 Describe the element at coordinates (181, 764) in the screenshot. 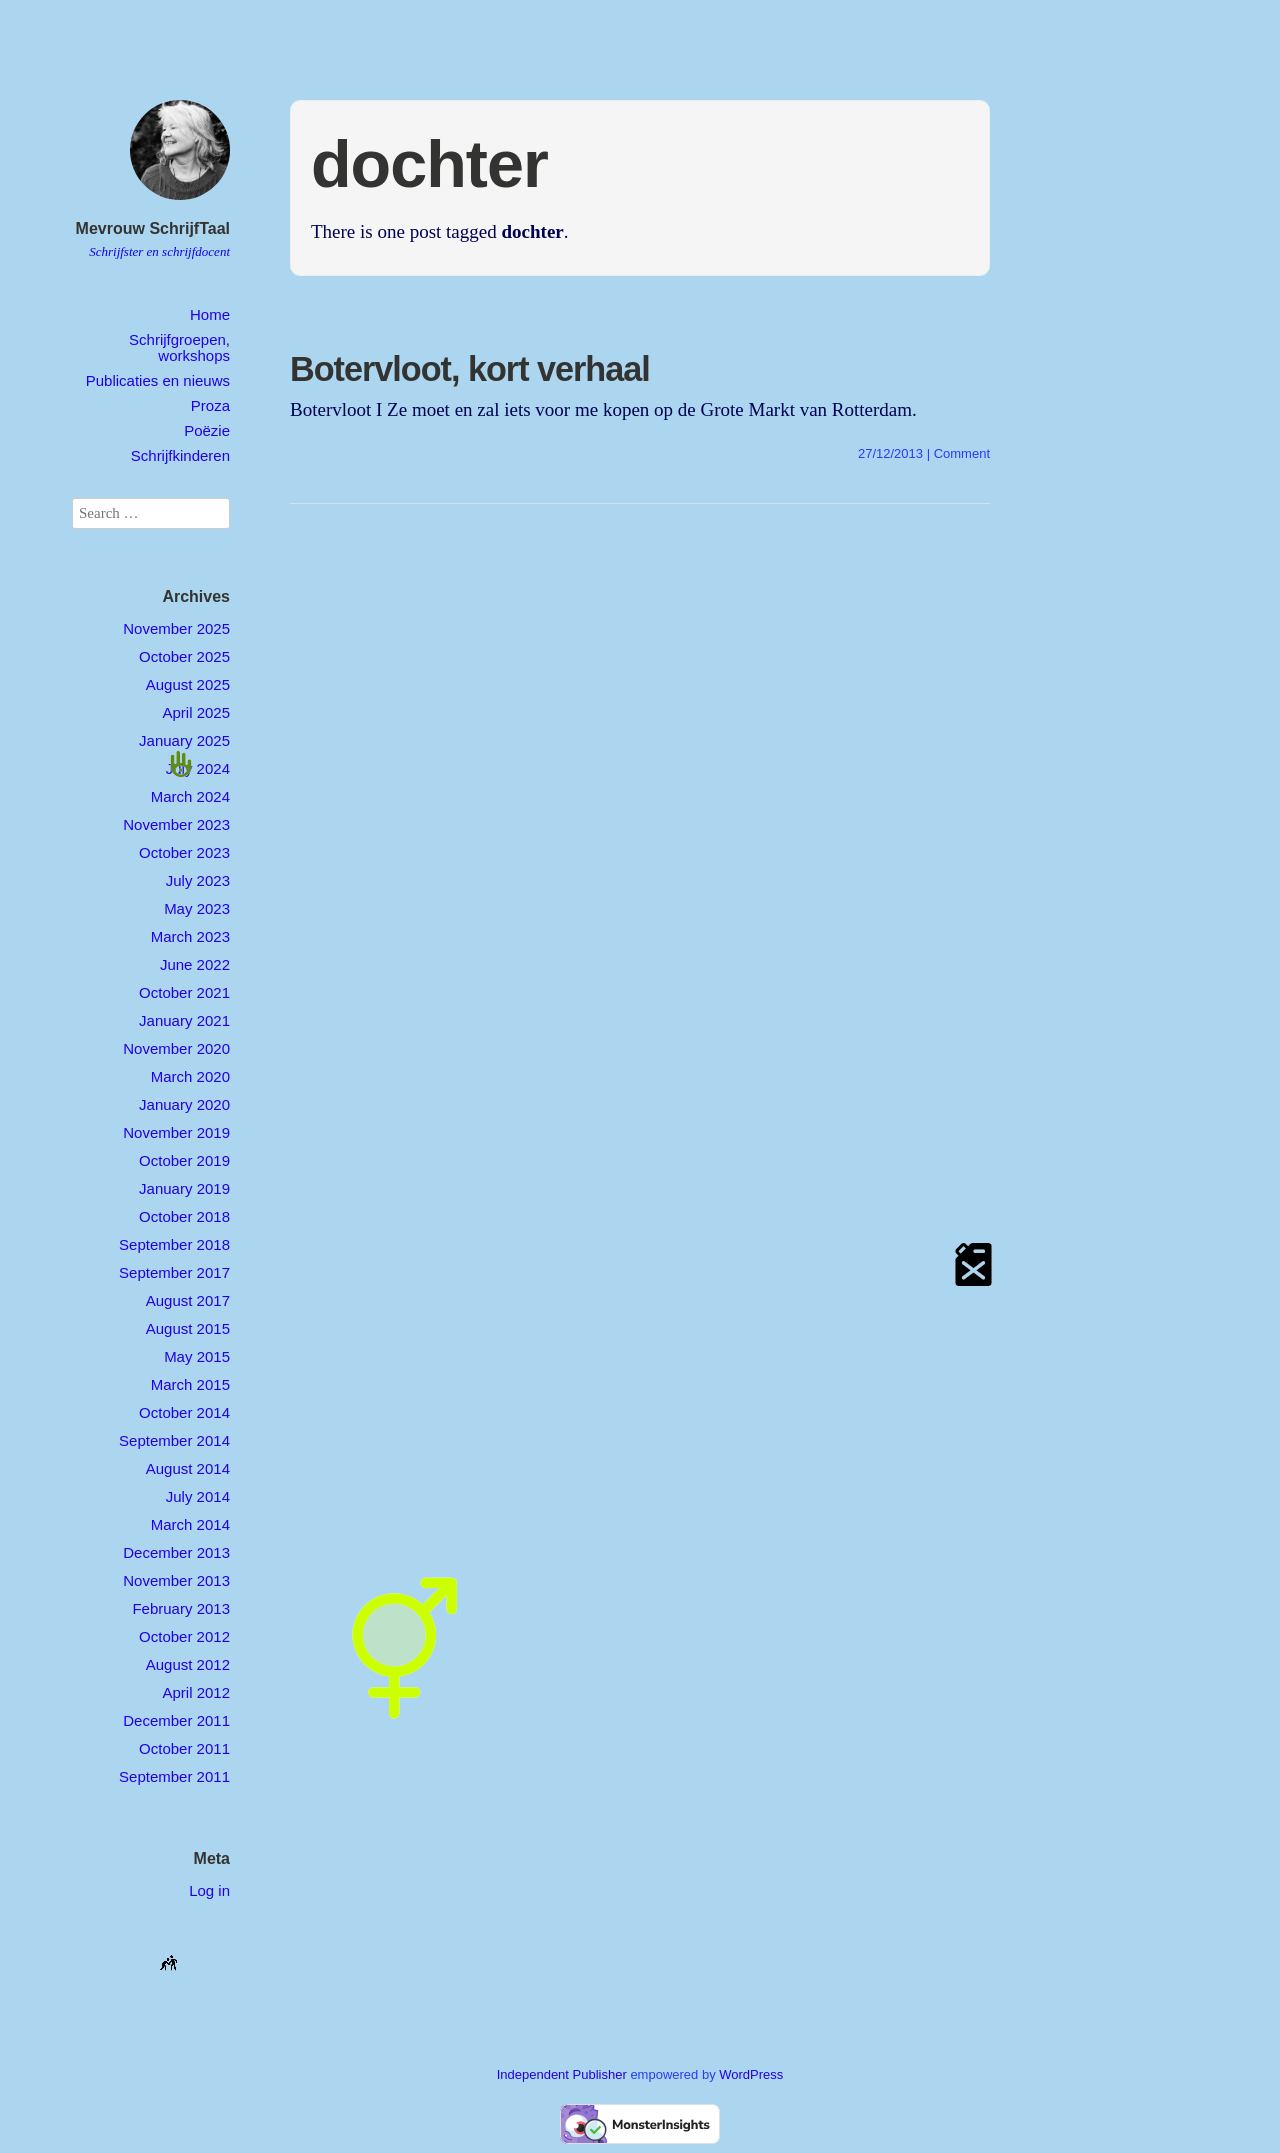

I see `access hand tracking or gesture recognition settings` at that location.